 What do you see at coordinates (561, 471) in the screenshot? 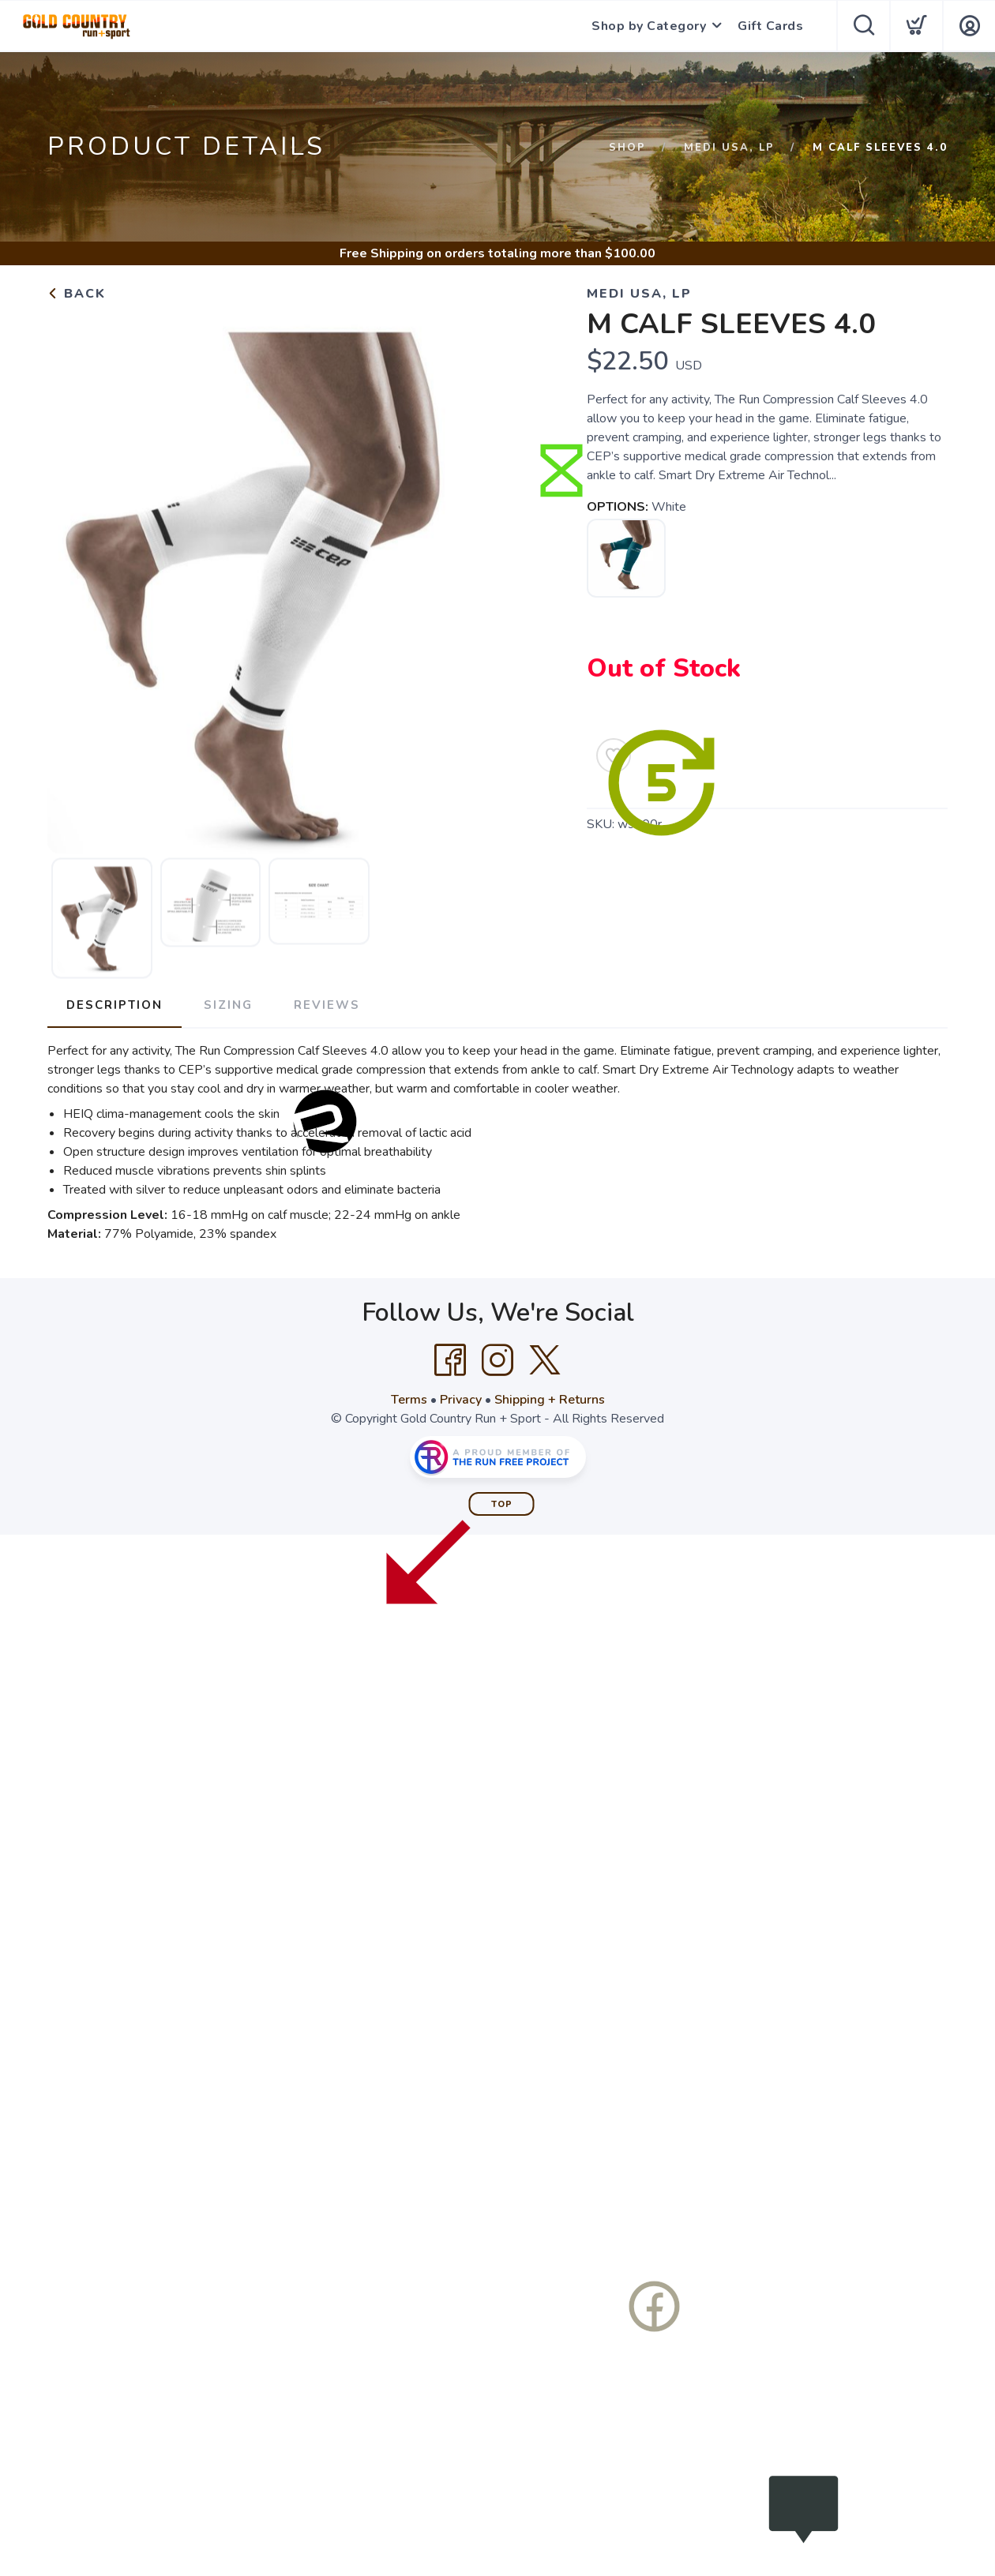
I see `indicates a process is in progress or loading` at bounding box center [561, 471].